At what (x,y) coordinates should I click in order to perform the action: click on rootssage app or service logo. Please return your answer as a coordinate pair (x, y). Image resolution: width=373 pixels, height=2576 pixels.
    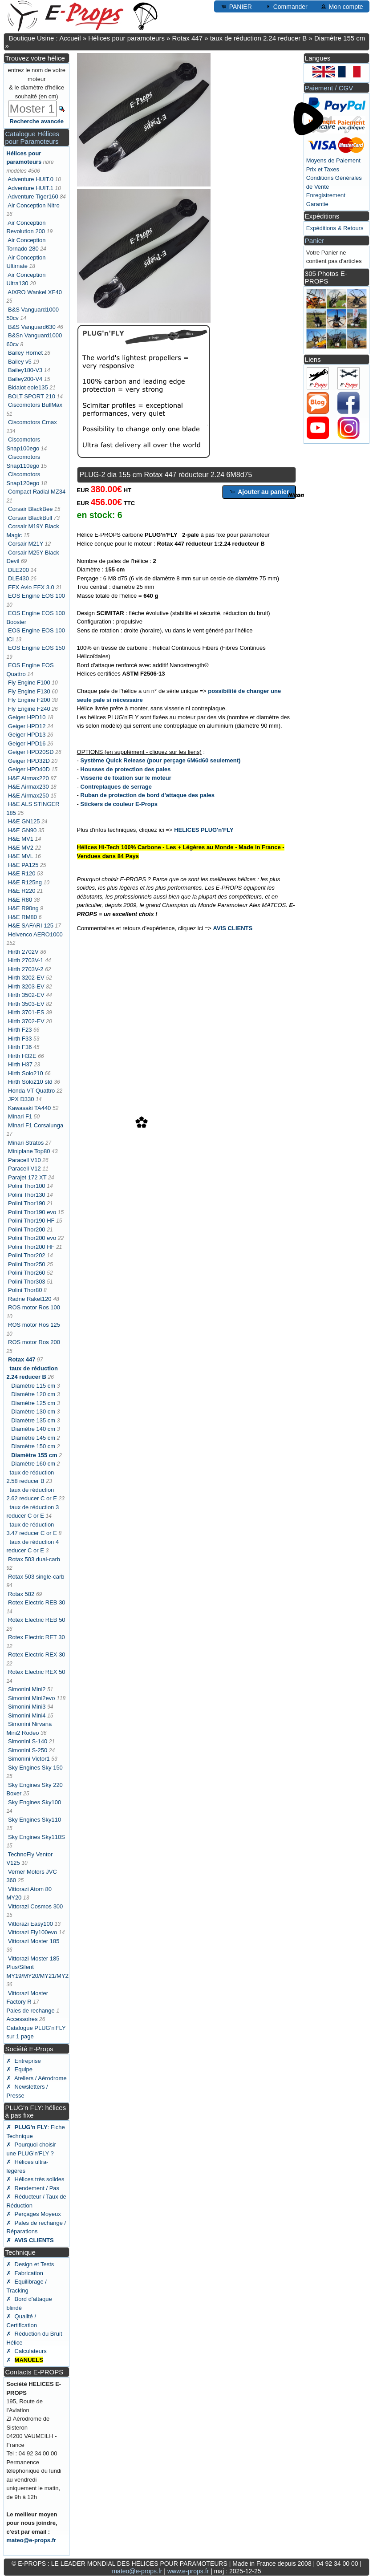
    Looking at the image, I should click on (142, 1122).